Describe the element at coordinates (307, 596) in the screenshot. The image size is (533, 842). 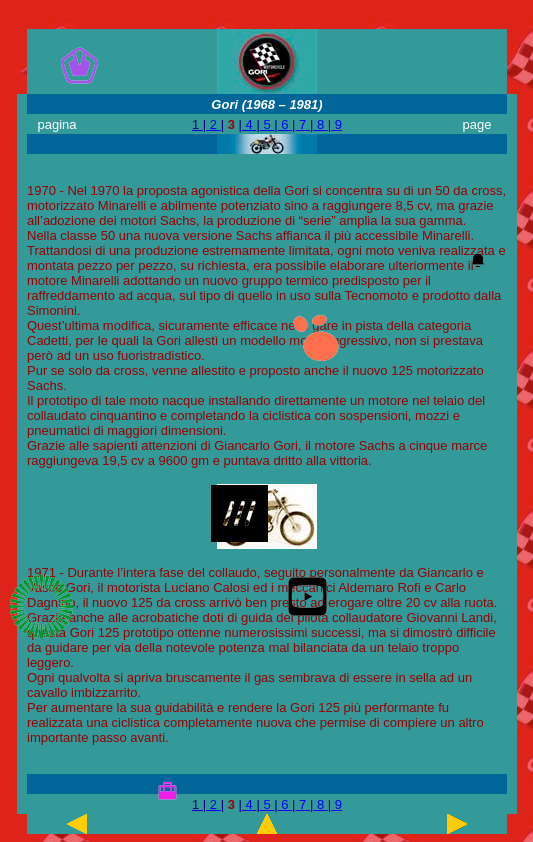
I see `open YouTube app` at that location.